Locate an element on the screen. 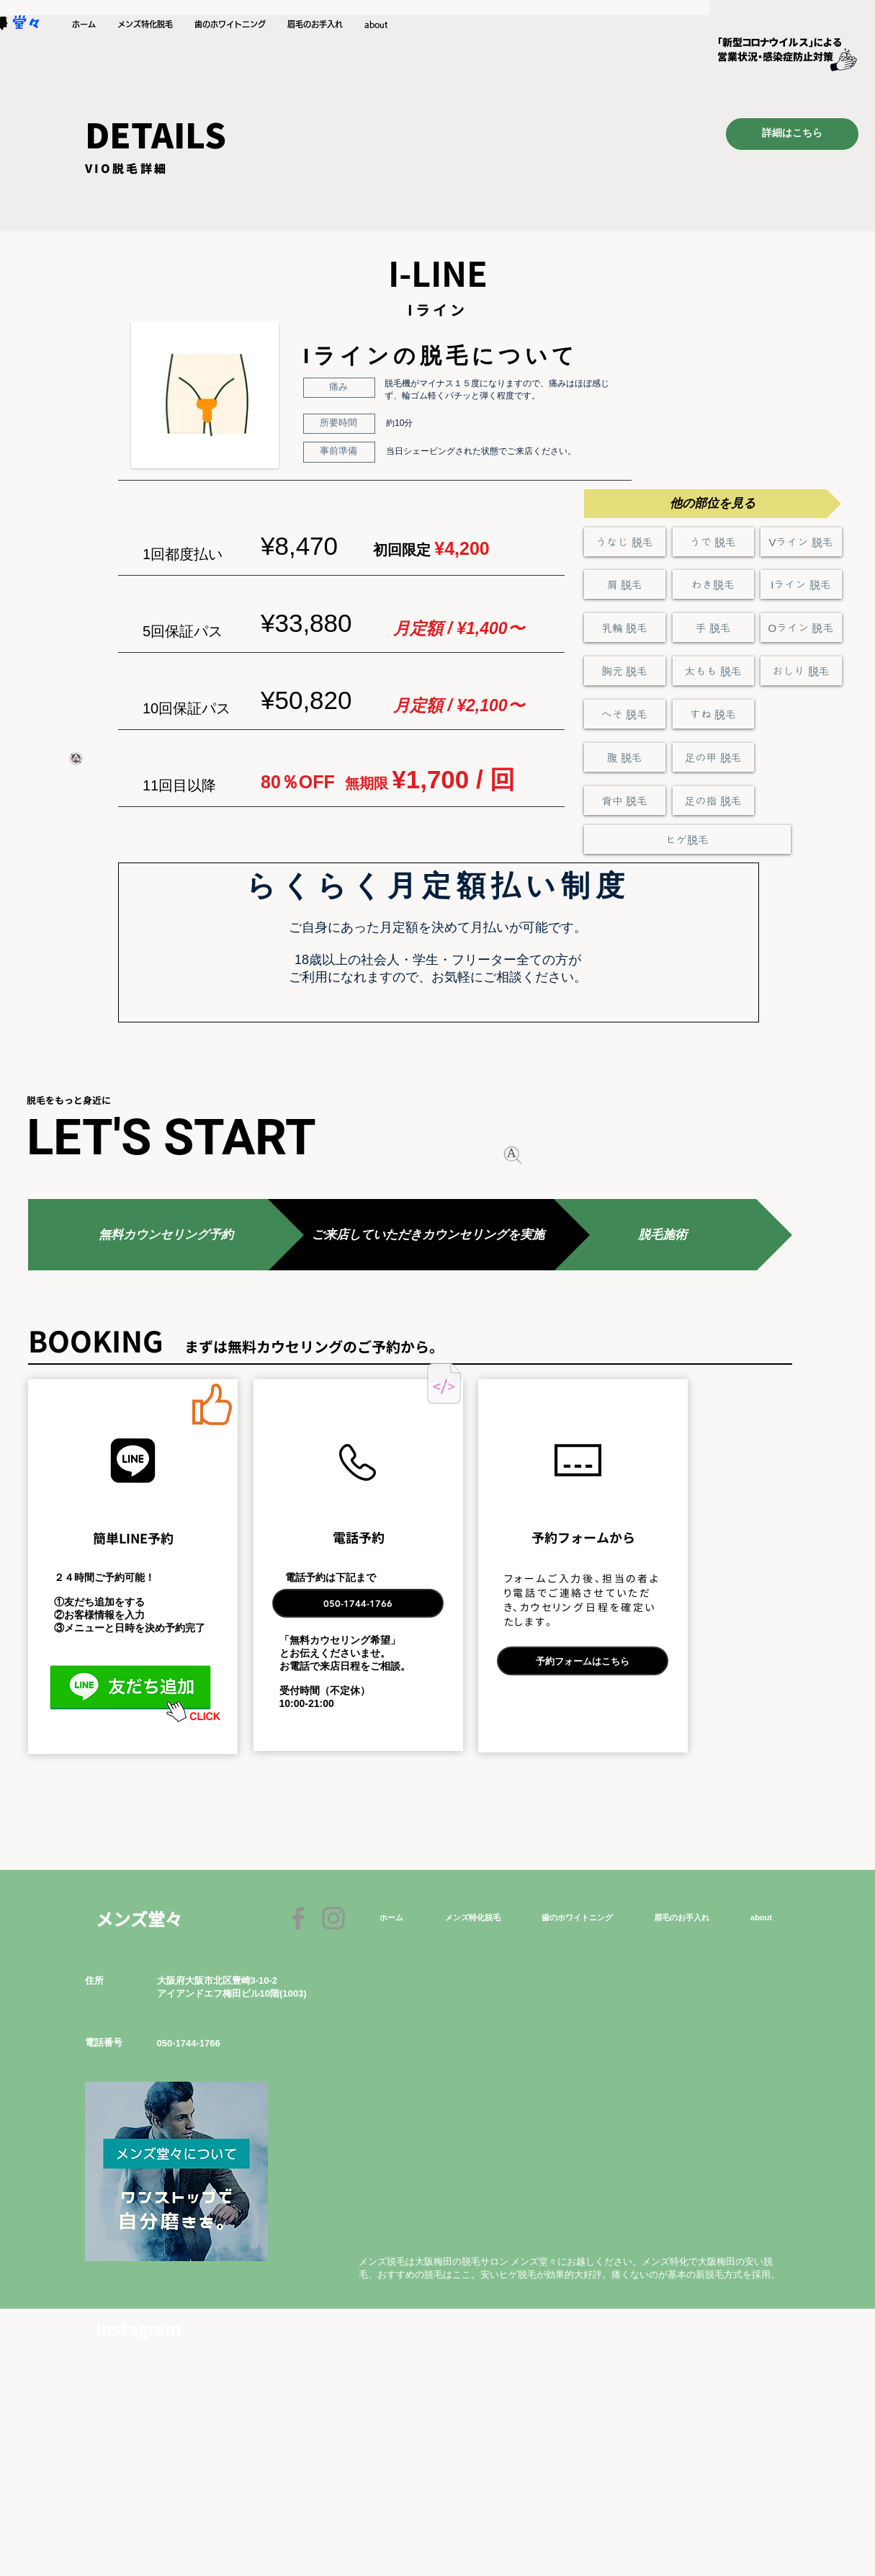 The height and width of the screenshot is (2576, 875). open the software update manager is located at coordinates (76, 758).